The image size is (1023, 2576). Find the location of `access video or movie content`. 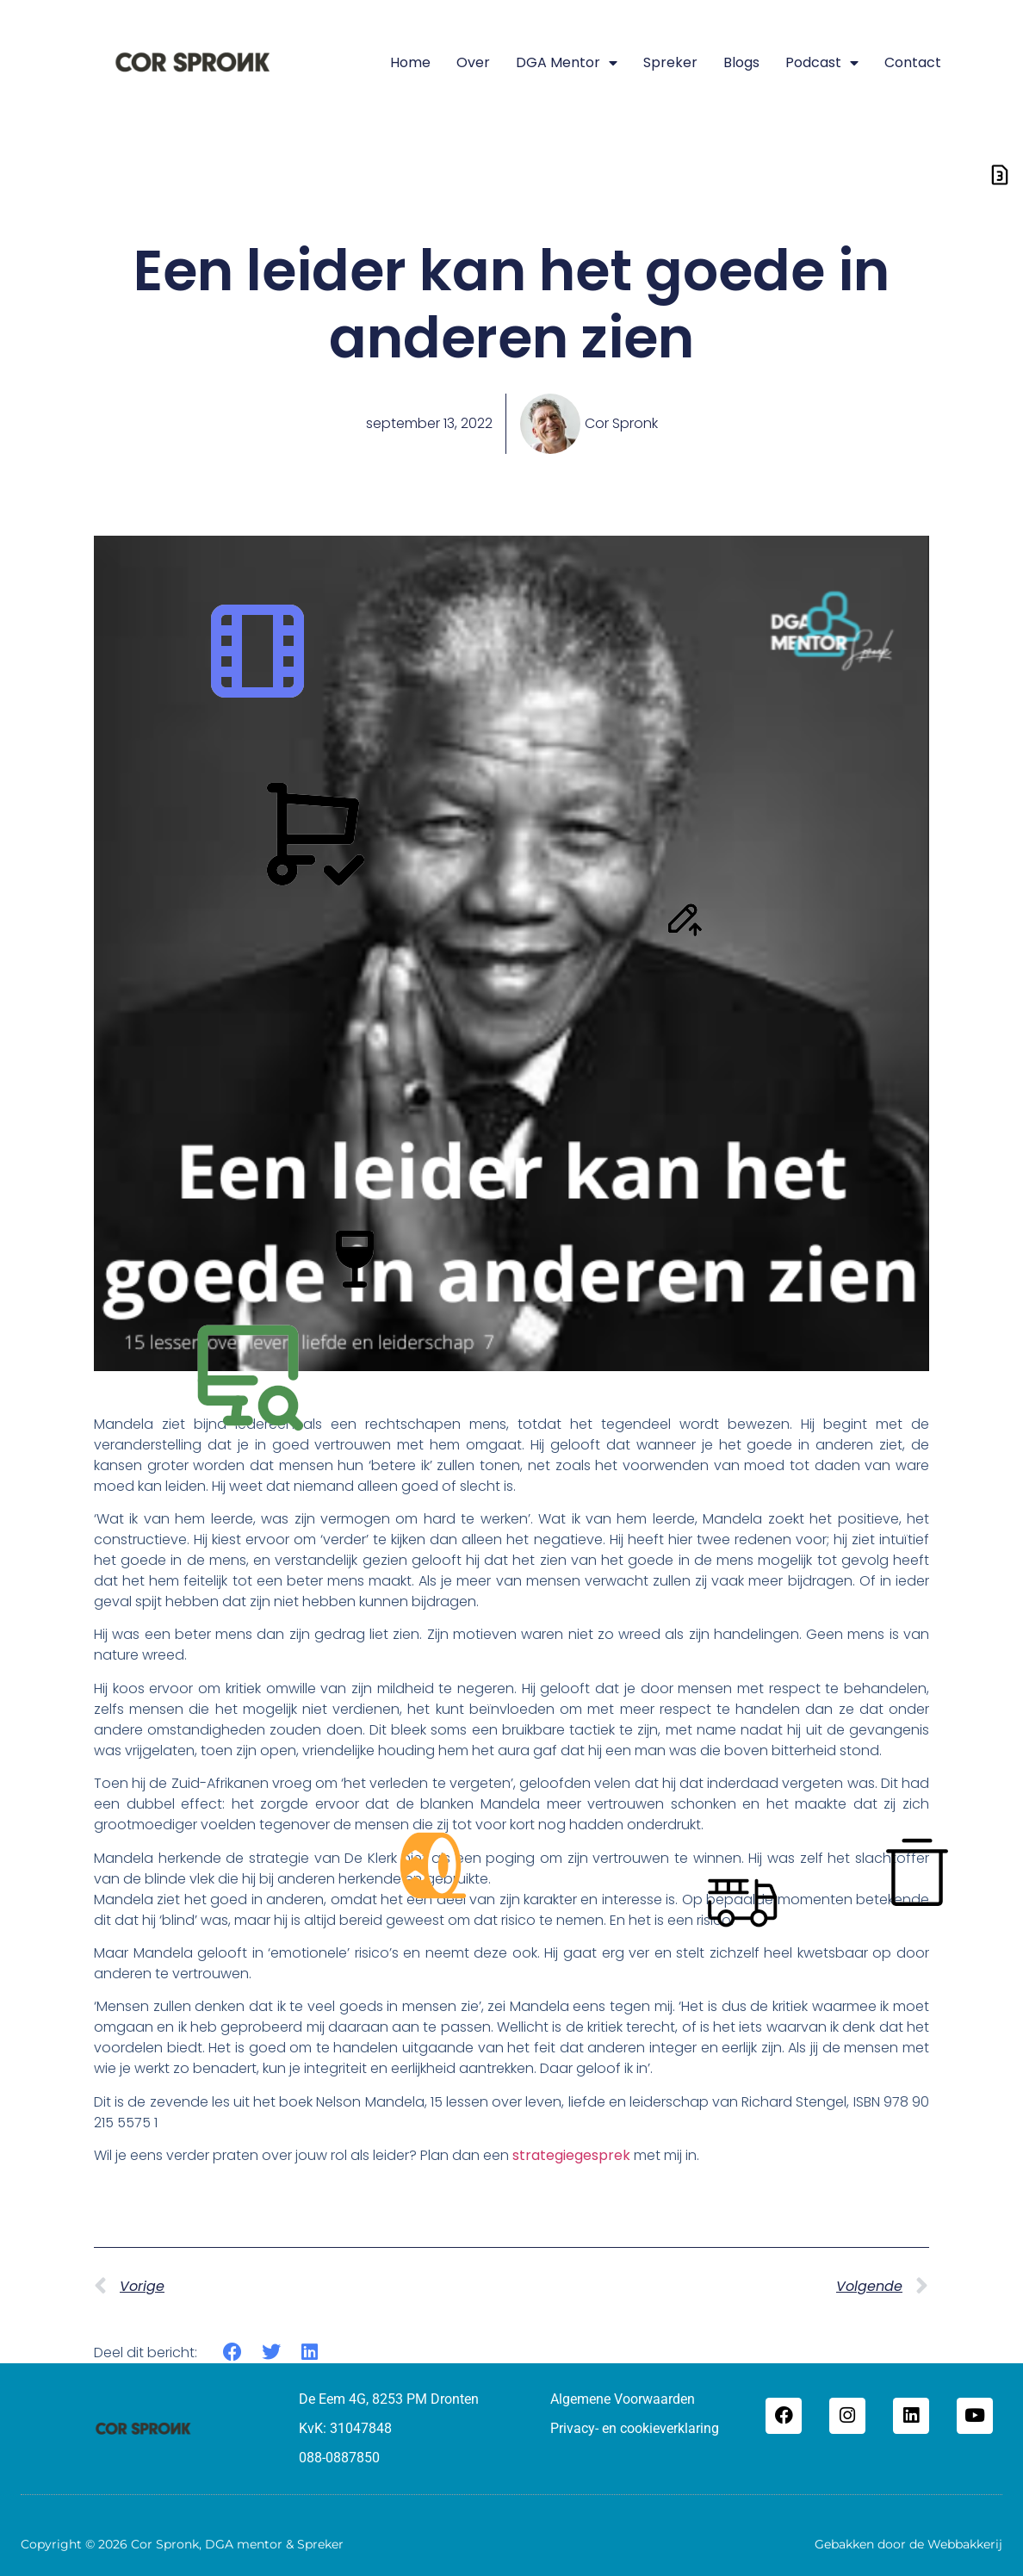

access video or movie content is located at coordinates (257, 651).